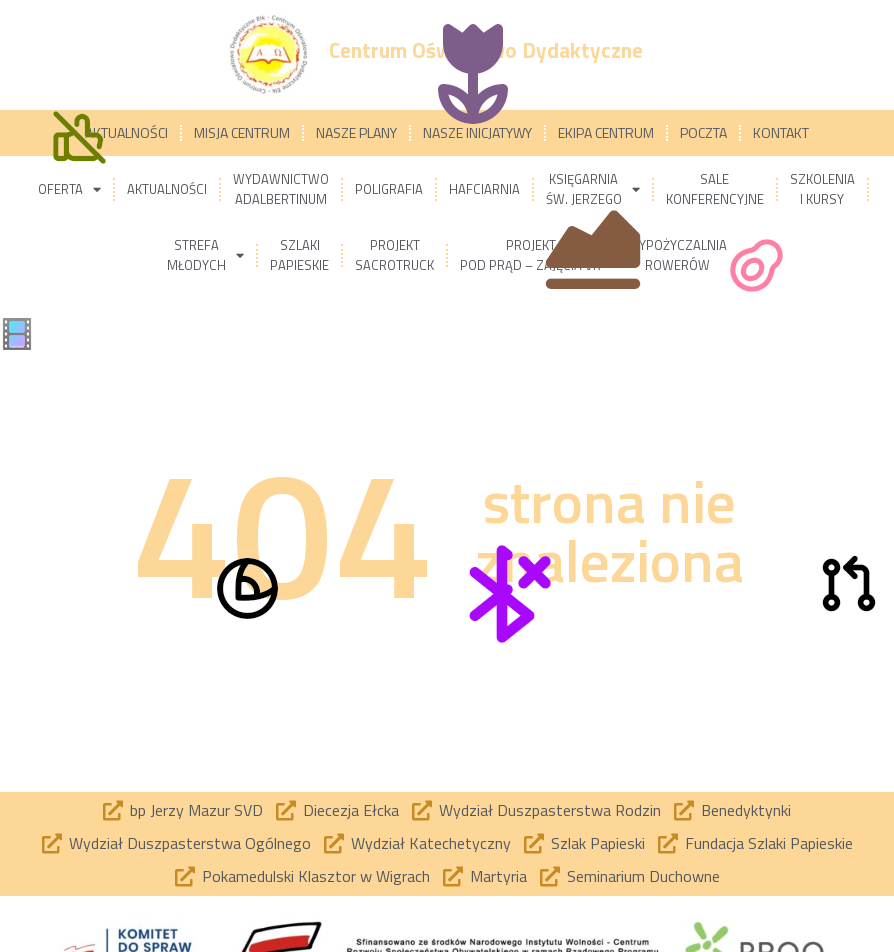 This screenshot has height=952, width=894. Describe the element at coordinates (247, 588) in the screenshot. I see `CoreOS brand logo` at that location.